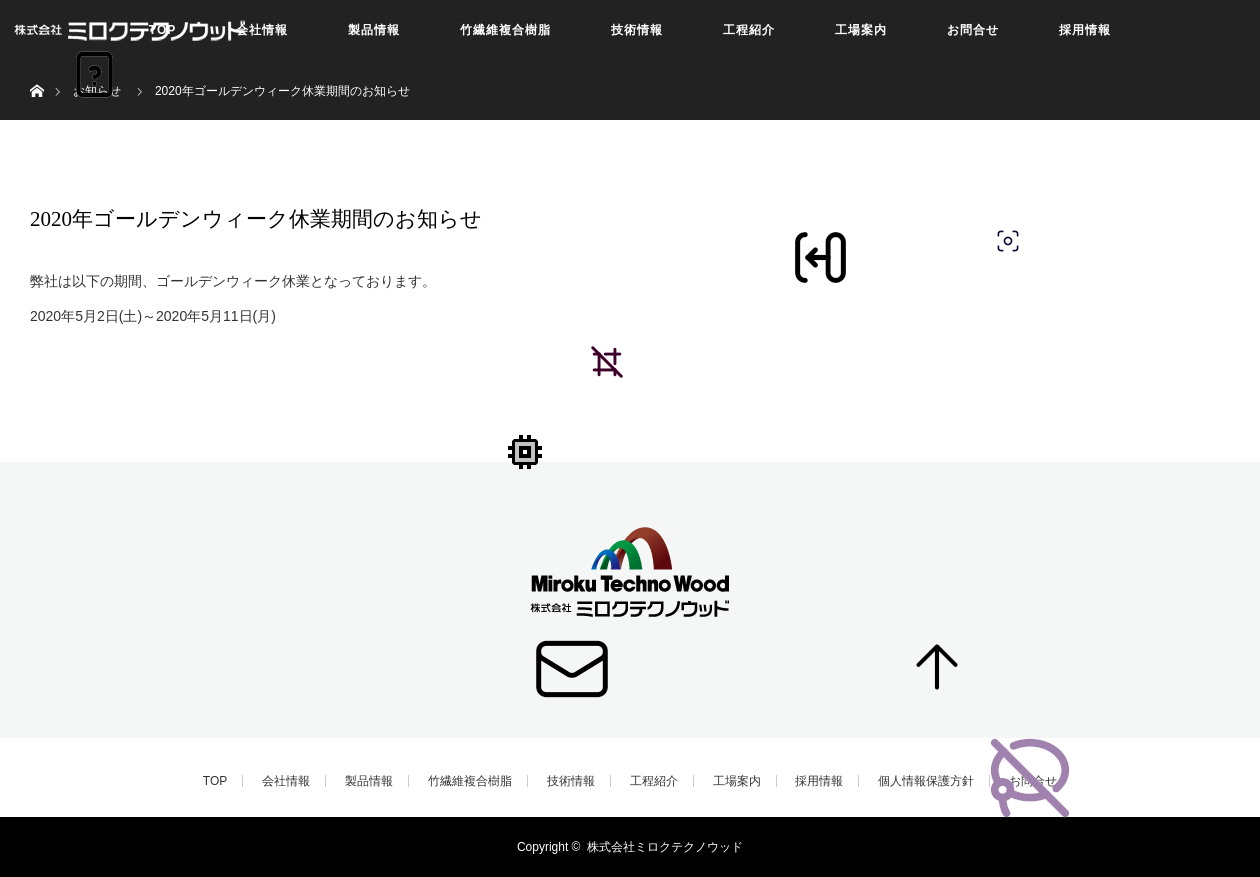  What do you see at coordinates (937, 667) in the screenshot?
I see `move item up in a list` at bounding box center [937, 667].